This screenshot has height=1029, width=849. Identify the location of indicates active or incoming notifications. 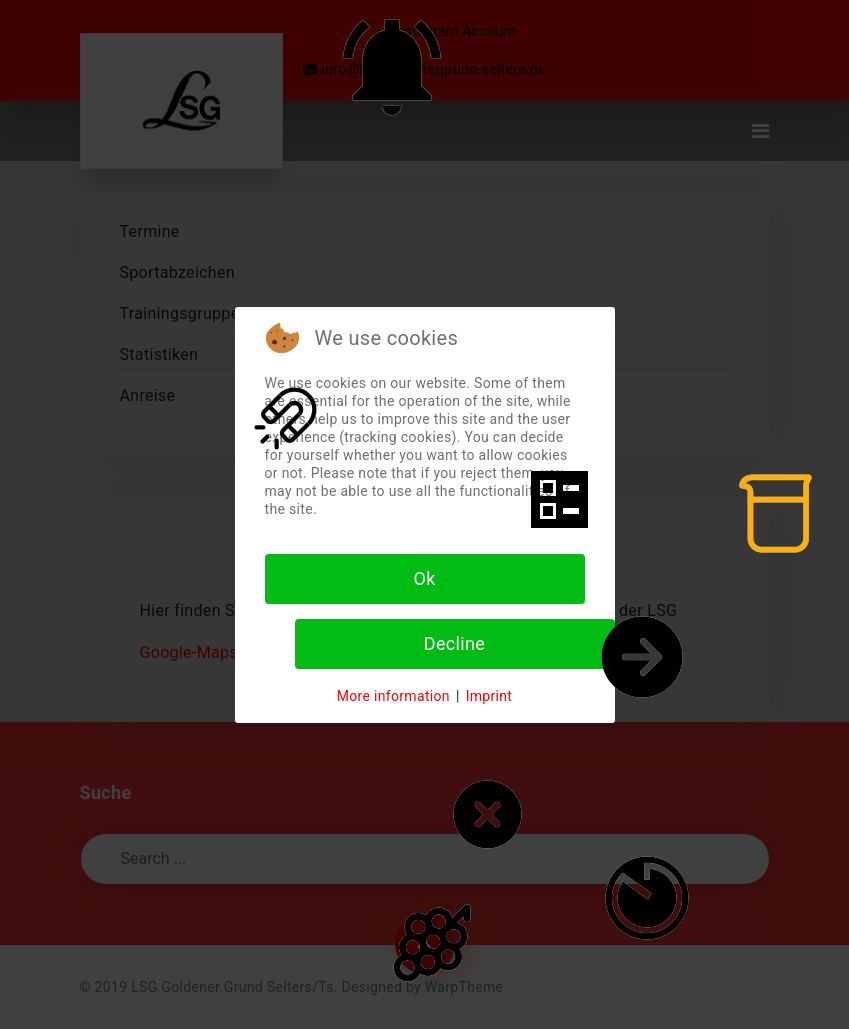
(392, 66).